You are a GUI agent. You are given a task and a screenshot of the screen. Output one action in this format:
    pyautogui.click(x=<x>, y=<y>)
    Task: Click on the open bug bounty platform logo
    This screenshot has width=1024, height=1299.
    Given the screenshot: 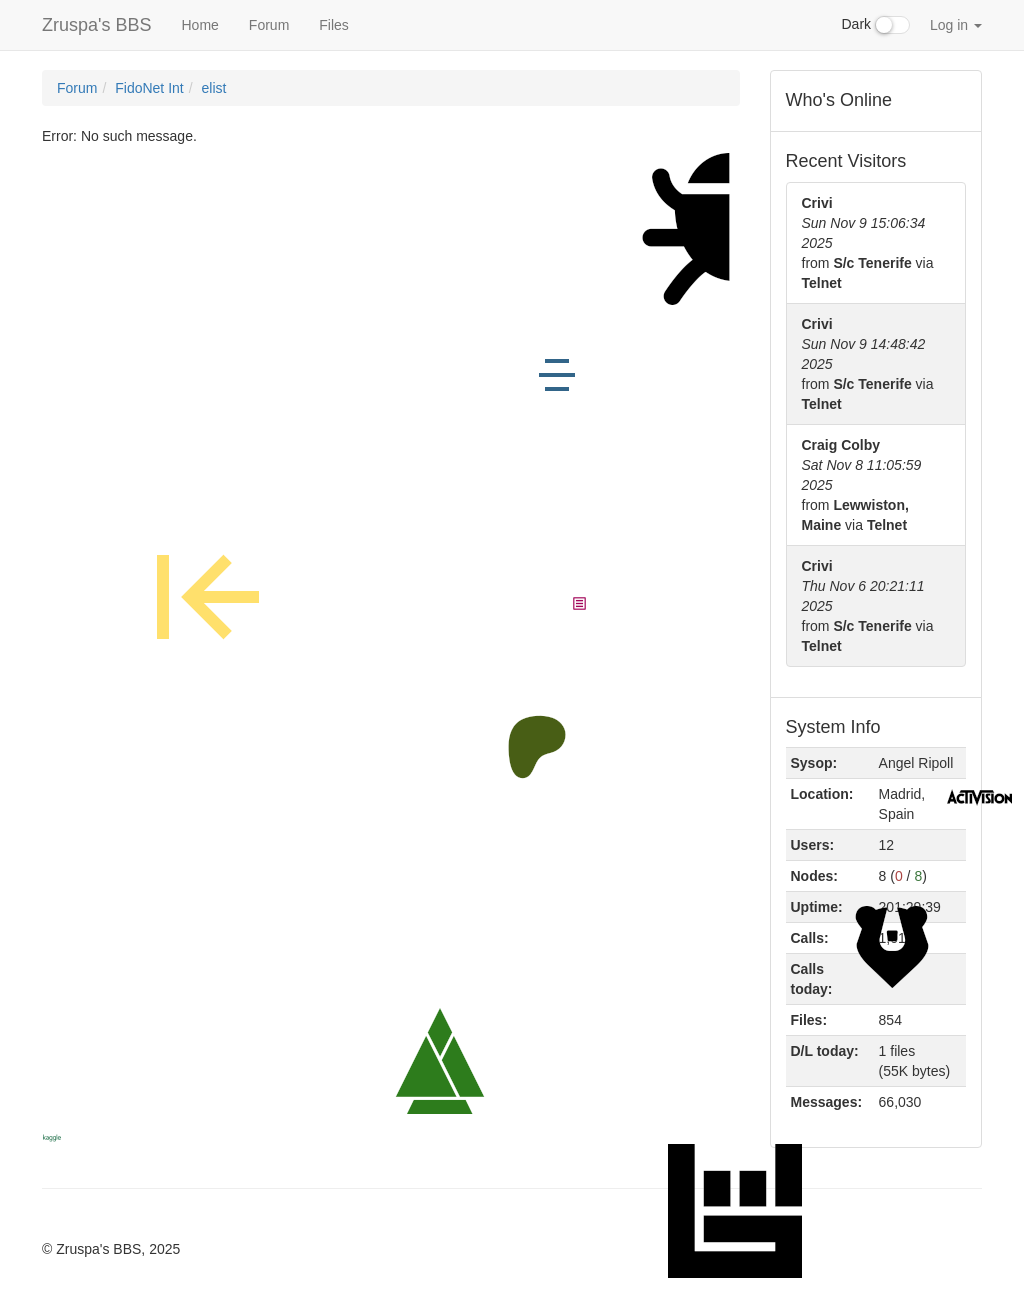 What is the action you would take?
    pyautogui.click(x=686, y=229)
    